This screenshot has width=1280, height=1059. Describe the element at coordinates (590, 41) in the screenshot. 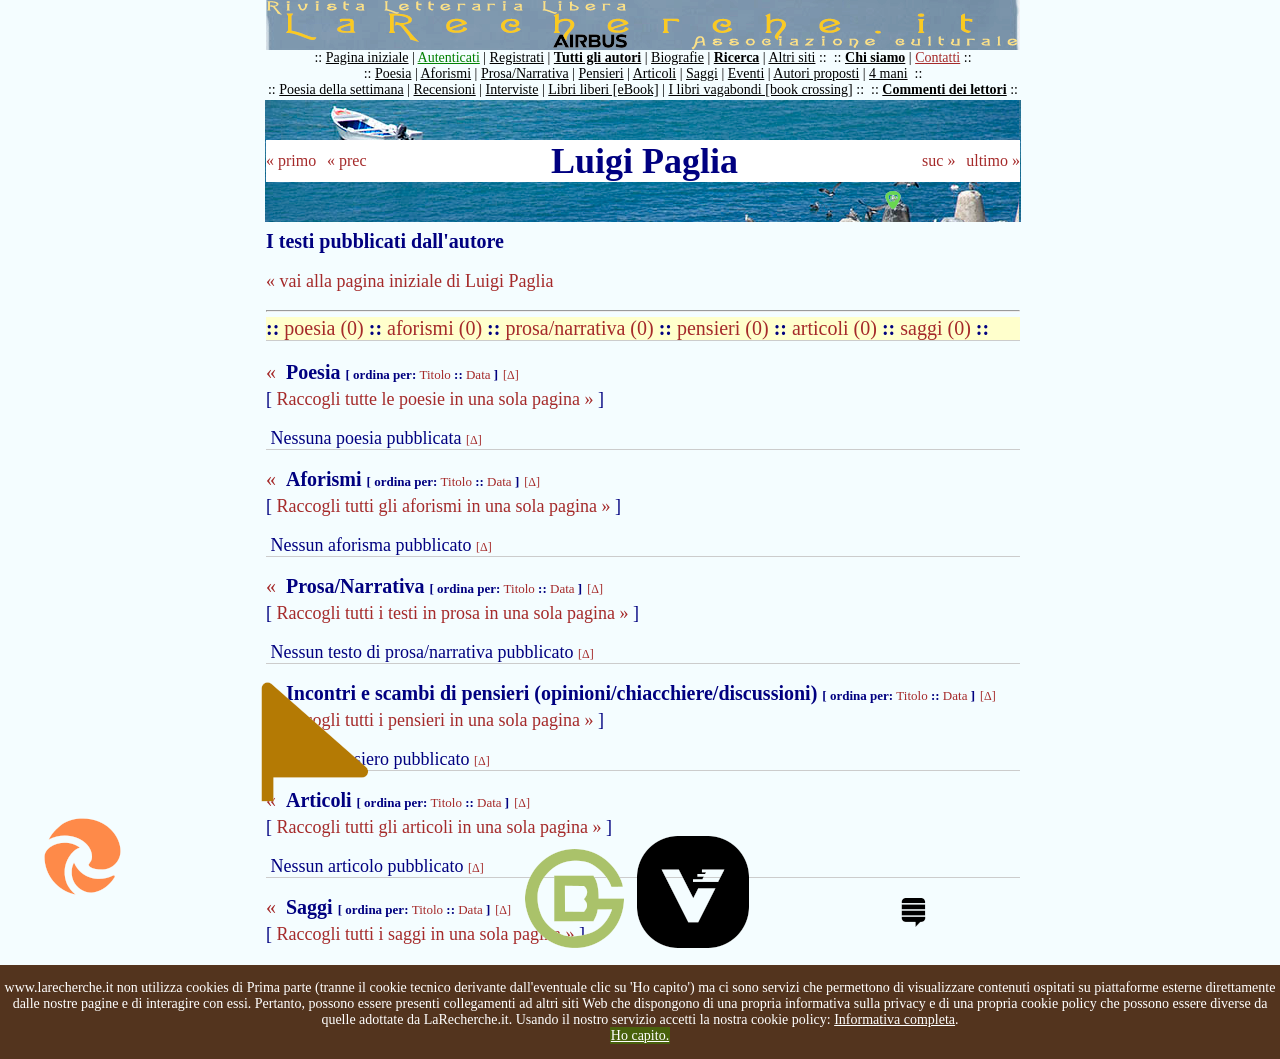

I see `airbus company logo` at that location.